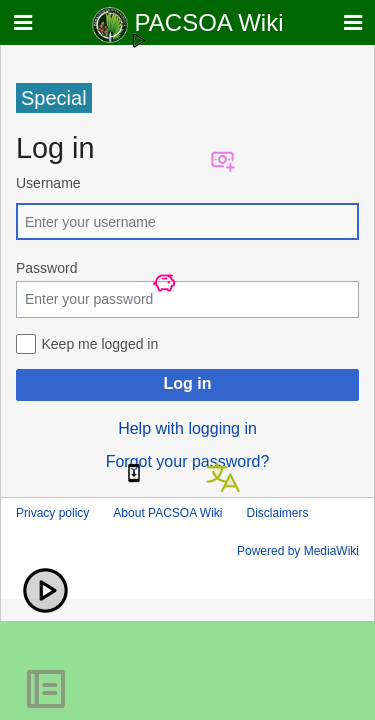  Describe the element at coordinates (222, 159) in the screenshot. I see `add funds to your account` at that location.